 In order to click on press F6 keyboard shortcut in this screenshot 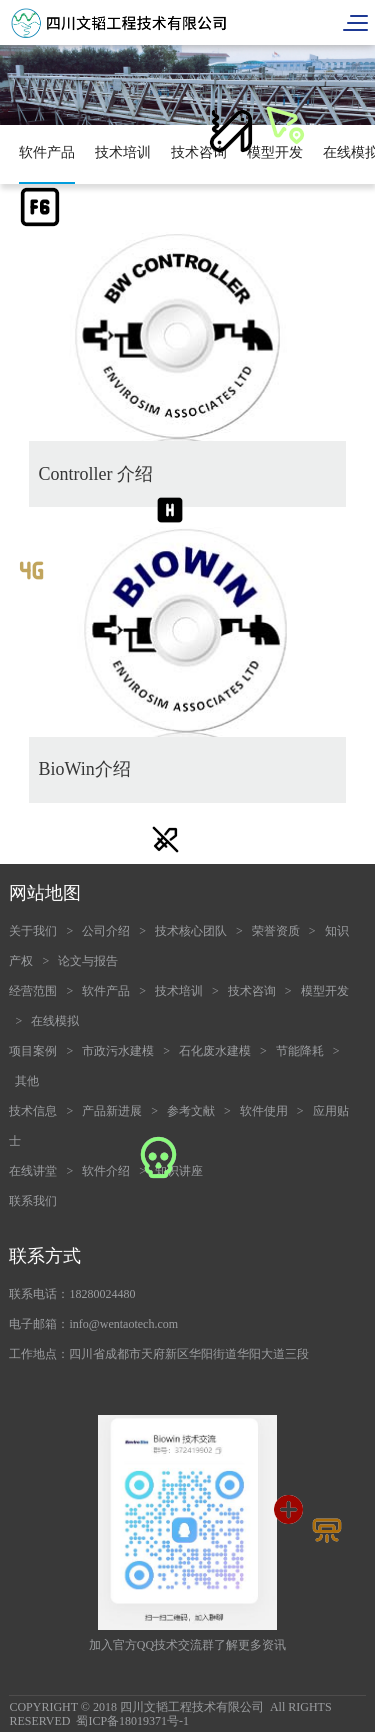, I will do `click(40, 207)`.